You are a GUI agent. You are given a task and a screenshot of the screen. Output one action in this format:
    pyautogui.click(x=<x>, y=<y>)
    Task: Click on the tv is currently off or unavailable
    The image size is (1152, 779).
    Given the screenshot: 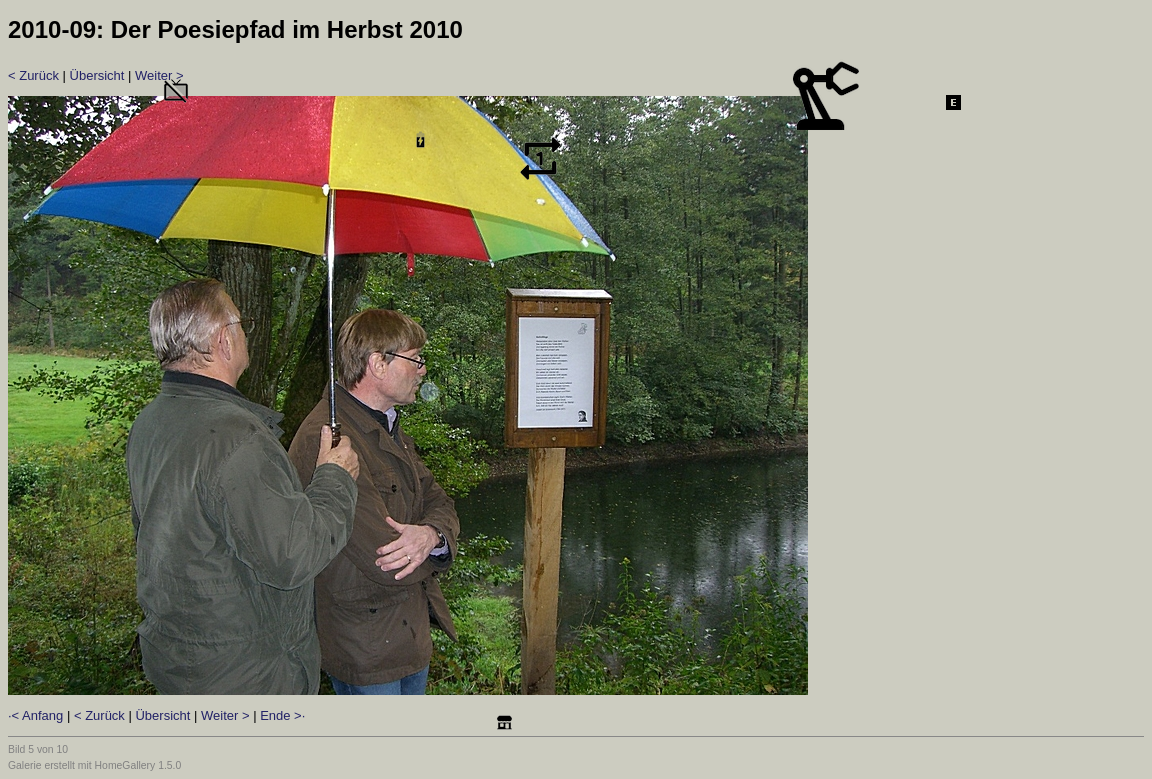 What is the action you would take?
    pyautogui.click(x=176, y=91)
    